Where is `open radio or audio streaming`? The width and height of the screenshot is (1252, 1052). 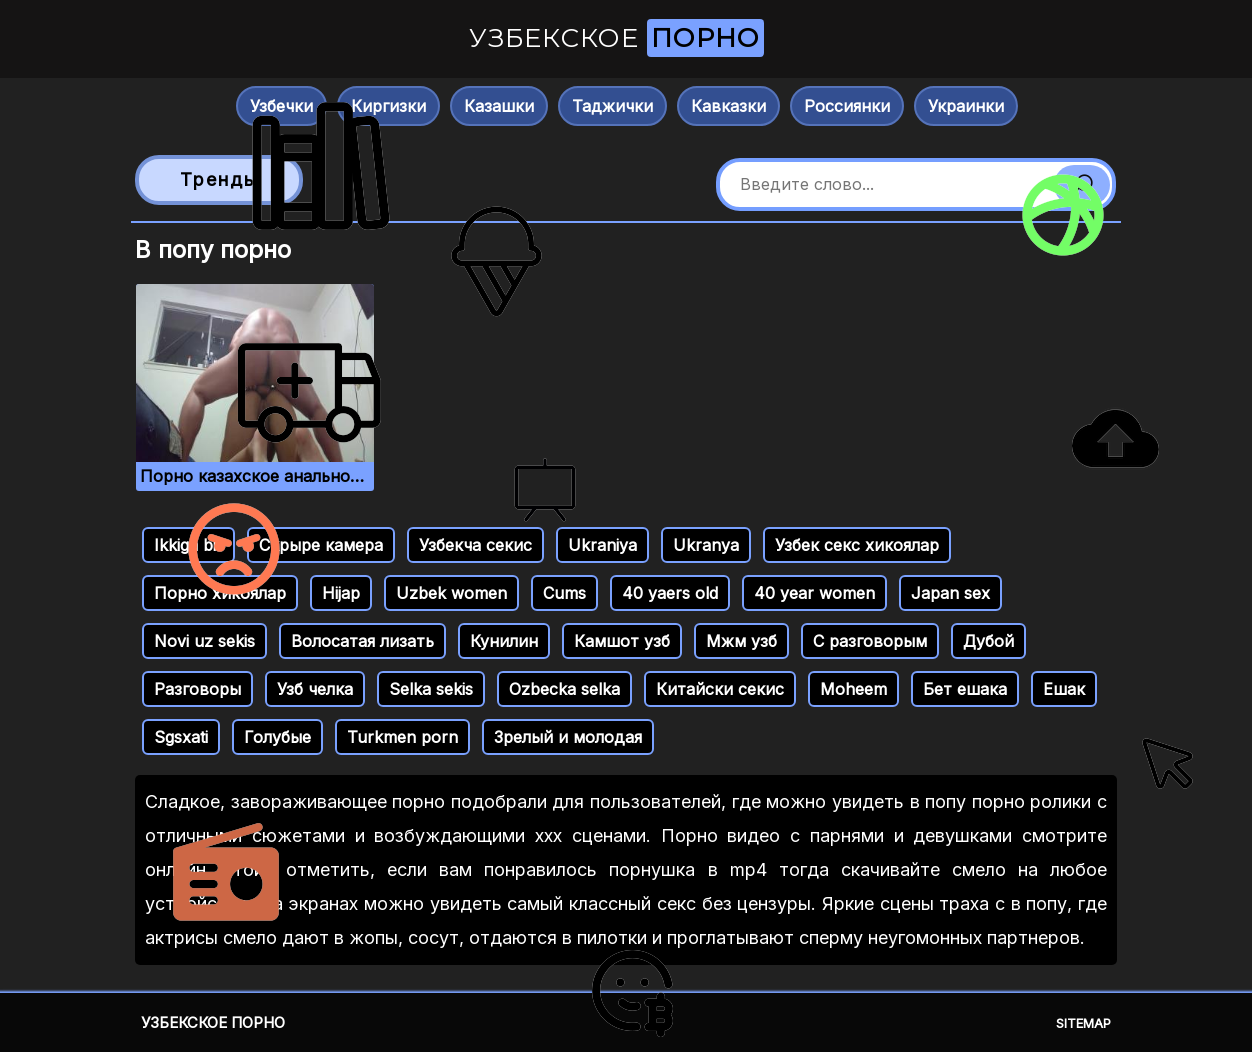
open radio or audio streaming is located at coordinates (226, 880).